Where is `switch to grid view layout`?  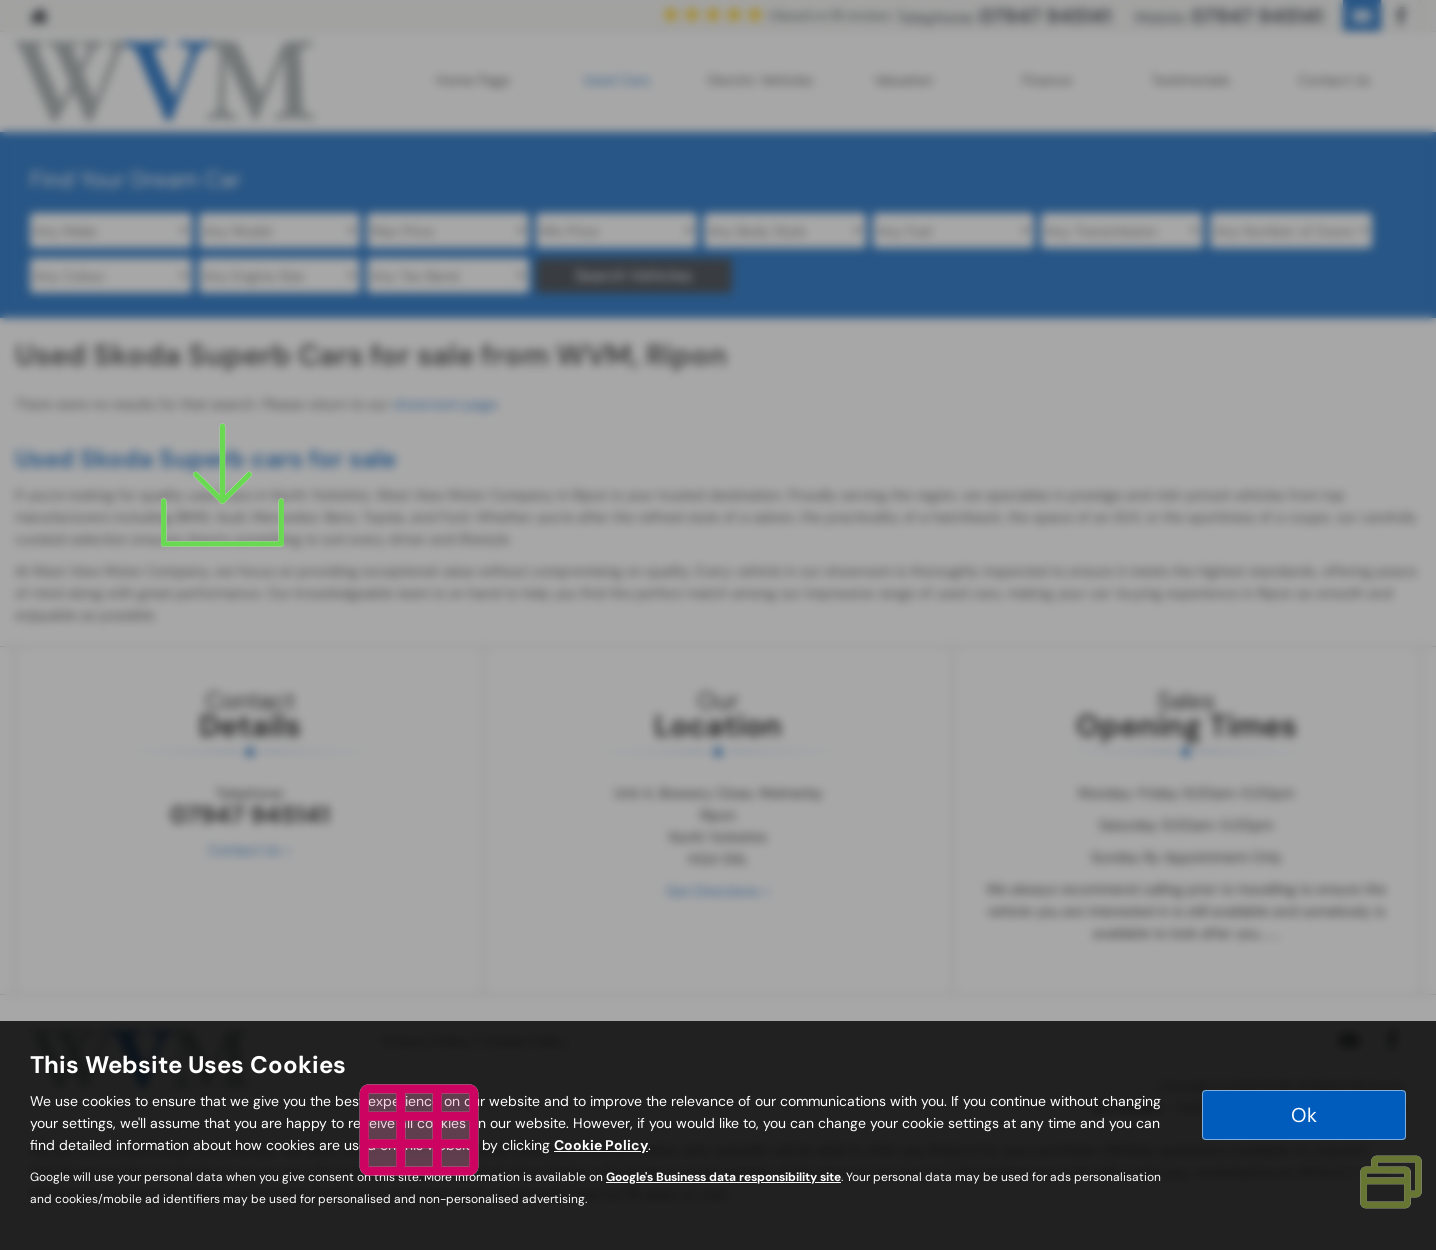
switch to grid view layout is located at coordinates (419, 1130).